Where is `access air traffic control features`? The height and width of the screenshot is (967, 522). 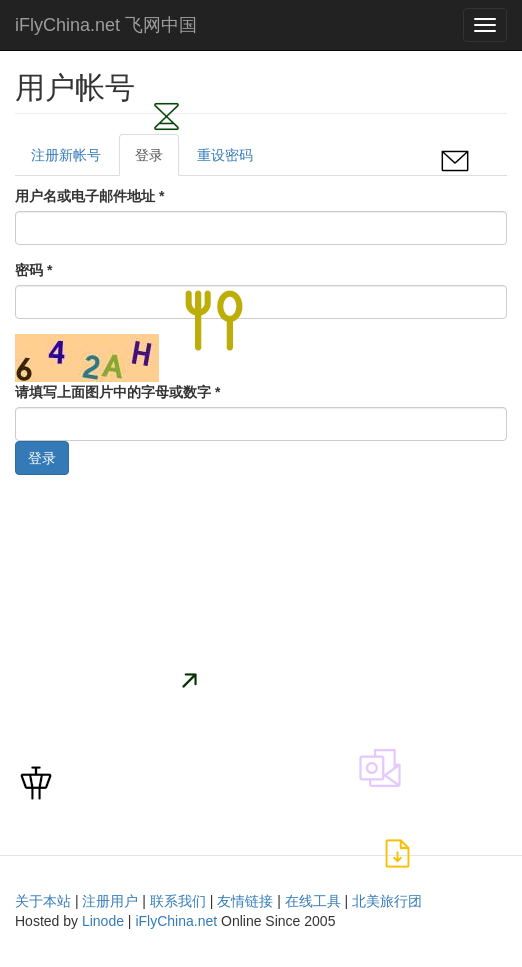 access air traffic control features is located at coordinates (36, 783).